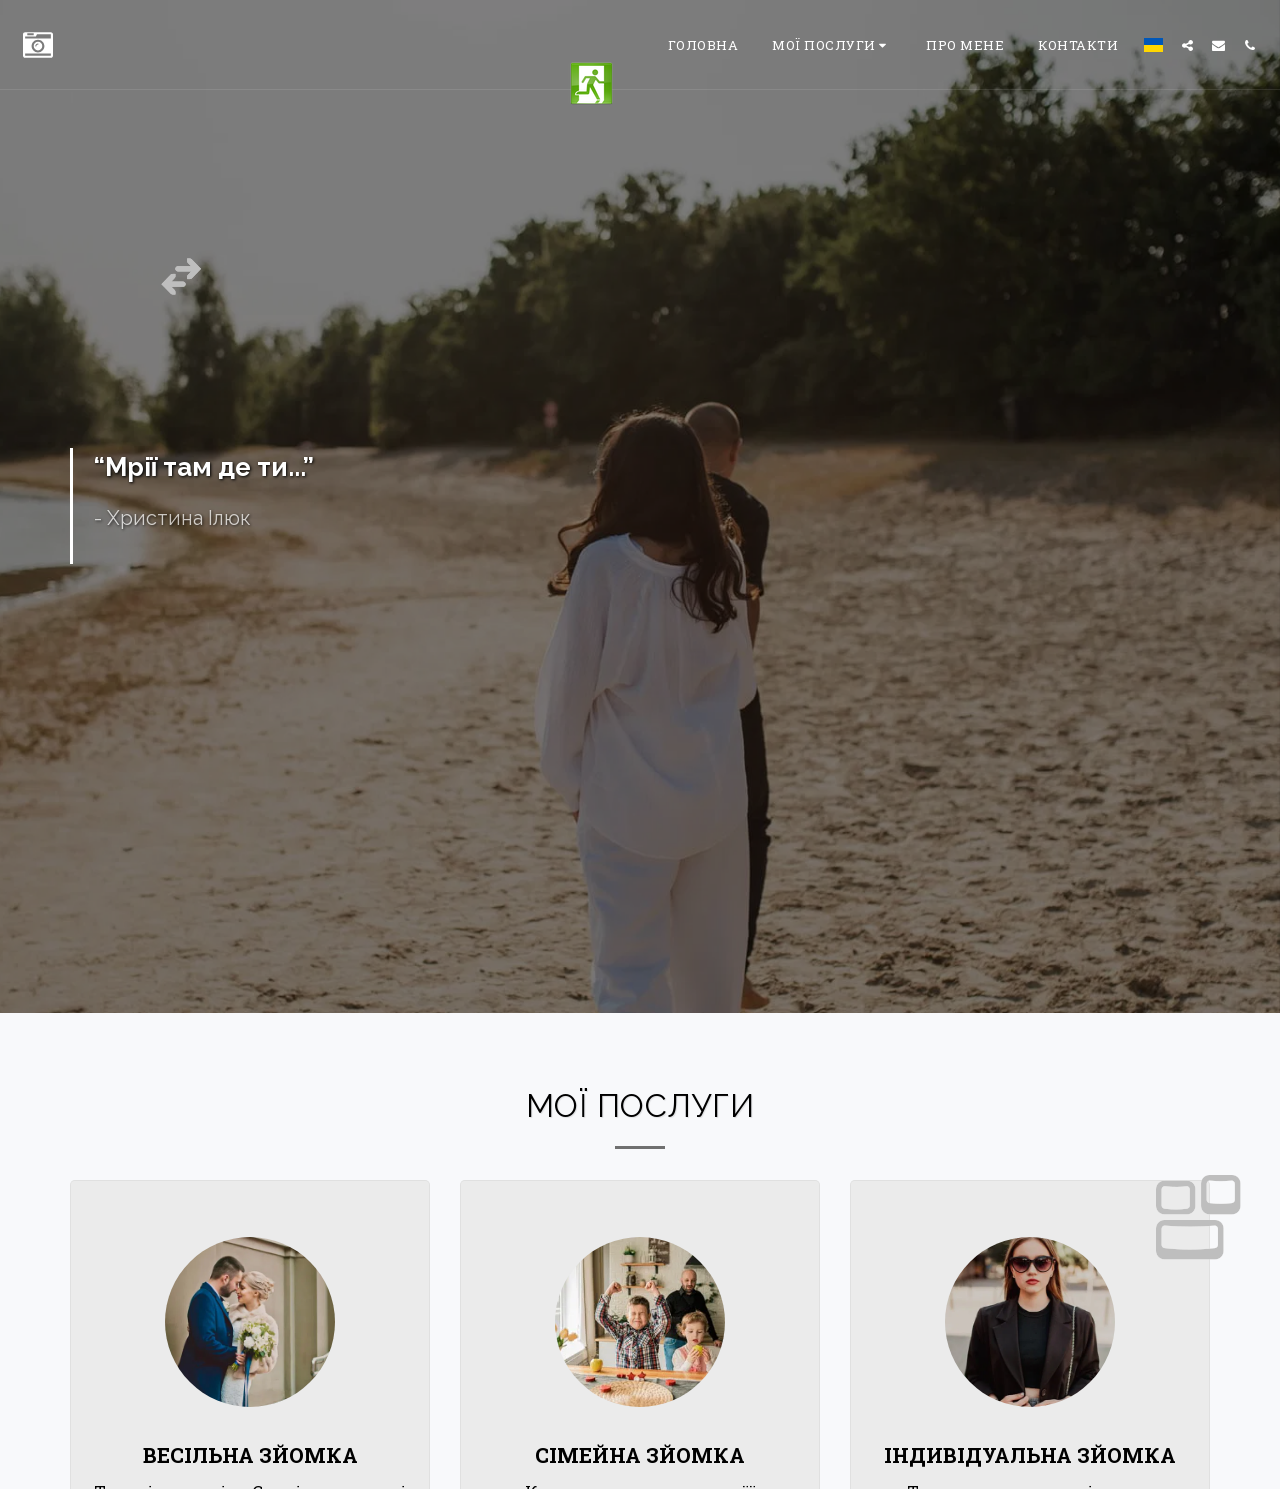 Image resolution: width=1280 pixels, height=1489 pixels. What do you see at coordinates (180, 276) in the screenshot?
I see `indicates active network data transfer` at bounding box center [180, 276].